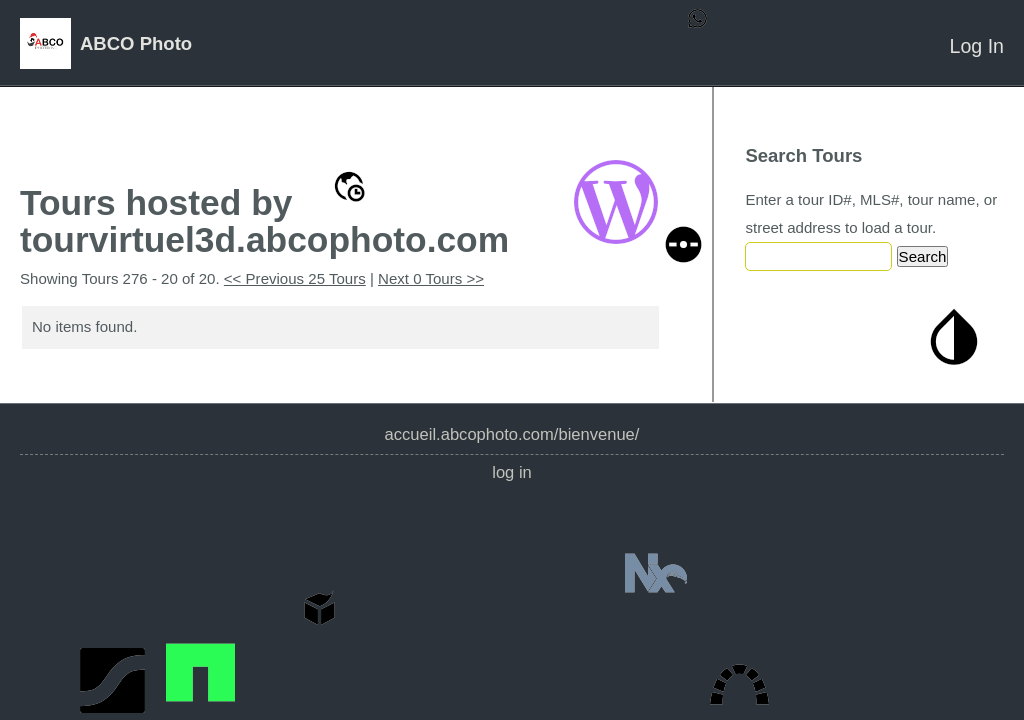 The width and height of the screenshot is (1024, 720). Describe the element at coordinates (954, 339) in the screenshot. I see `adjust contrast settings` at that location.